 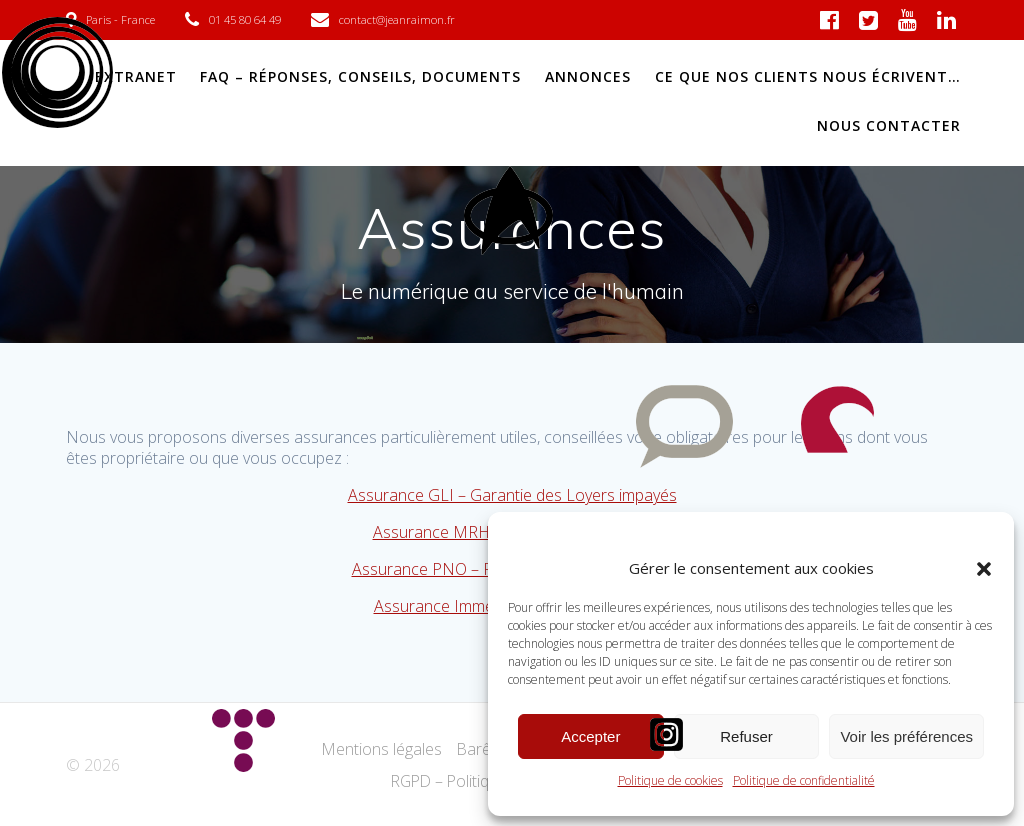 What do you see at coordinates (508, 210) in the screenshot?
I see `Star Trek franchise logo` at bounding box center [508, 210].